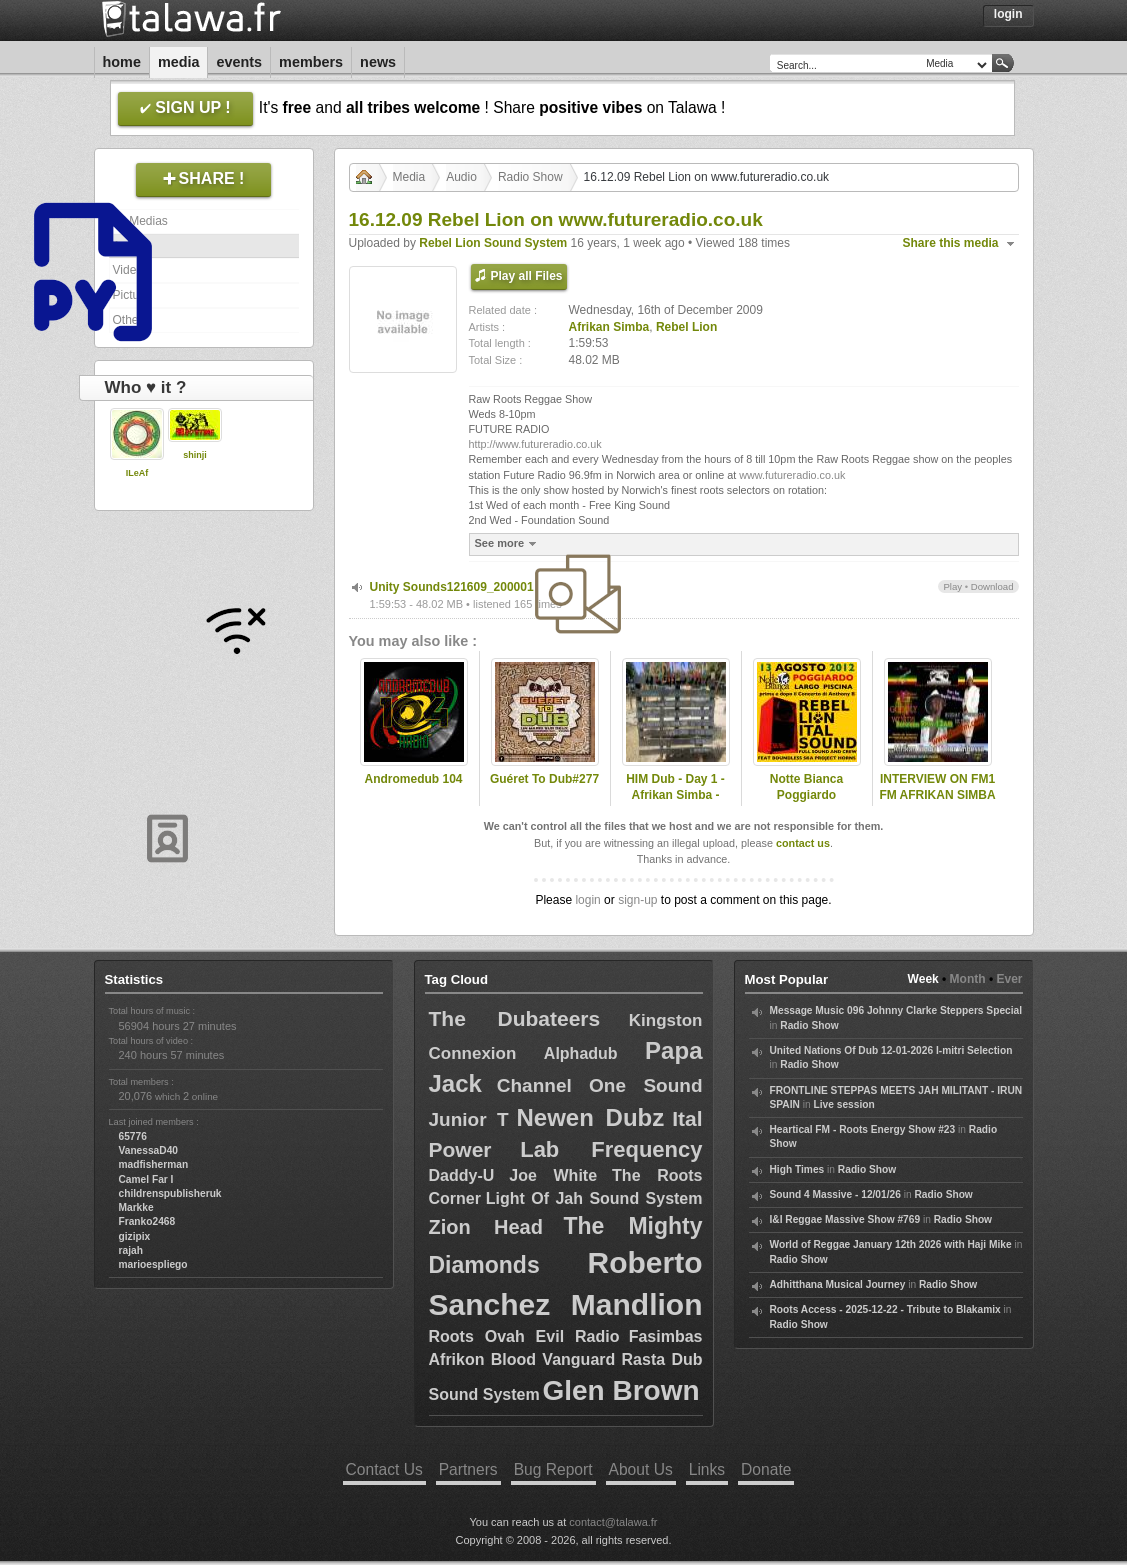  I want to click on indicates no wifi connection available, so click(237, 630).